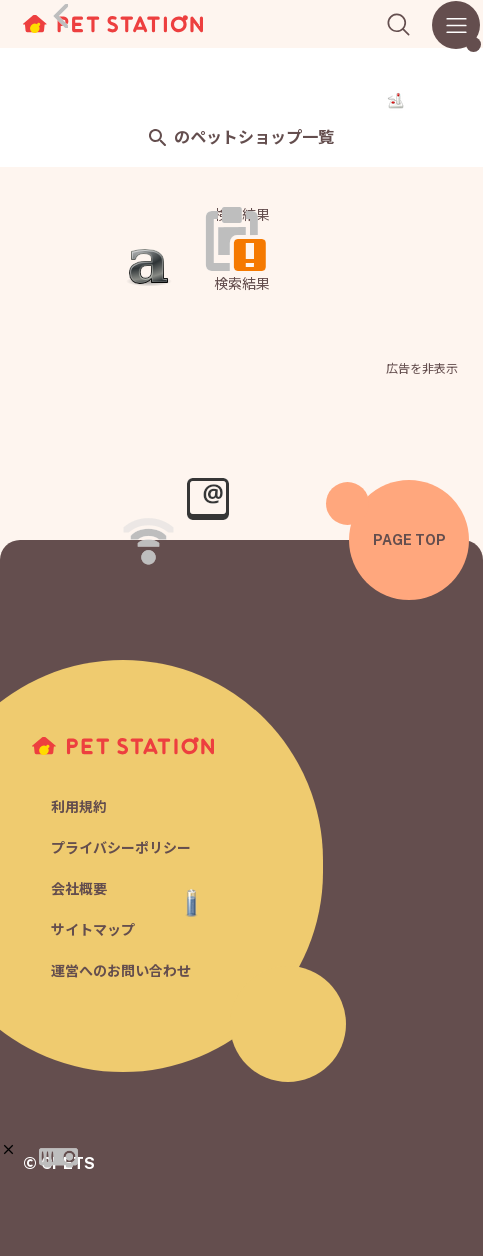 This screenshot has width=483, height=1256. Describe the element at coordinates (148, 267) in the screenshot. I see `apply bold formatting to selected text` at that location.